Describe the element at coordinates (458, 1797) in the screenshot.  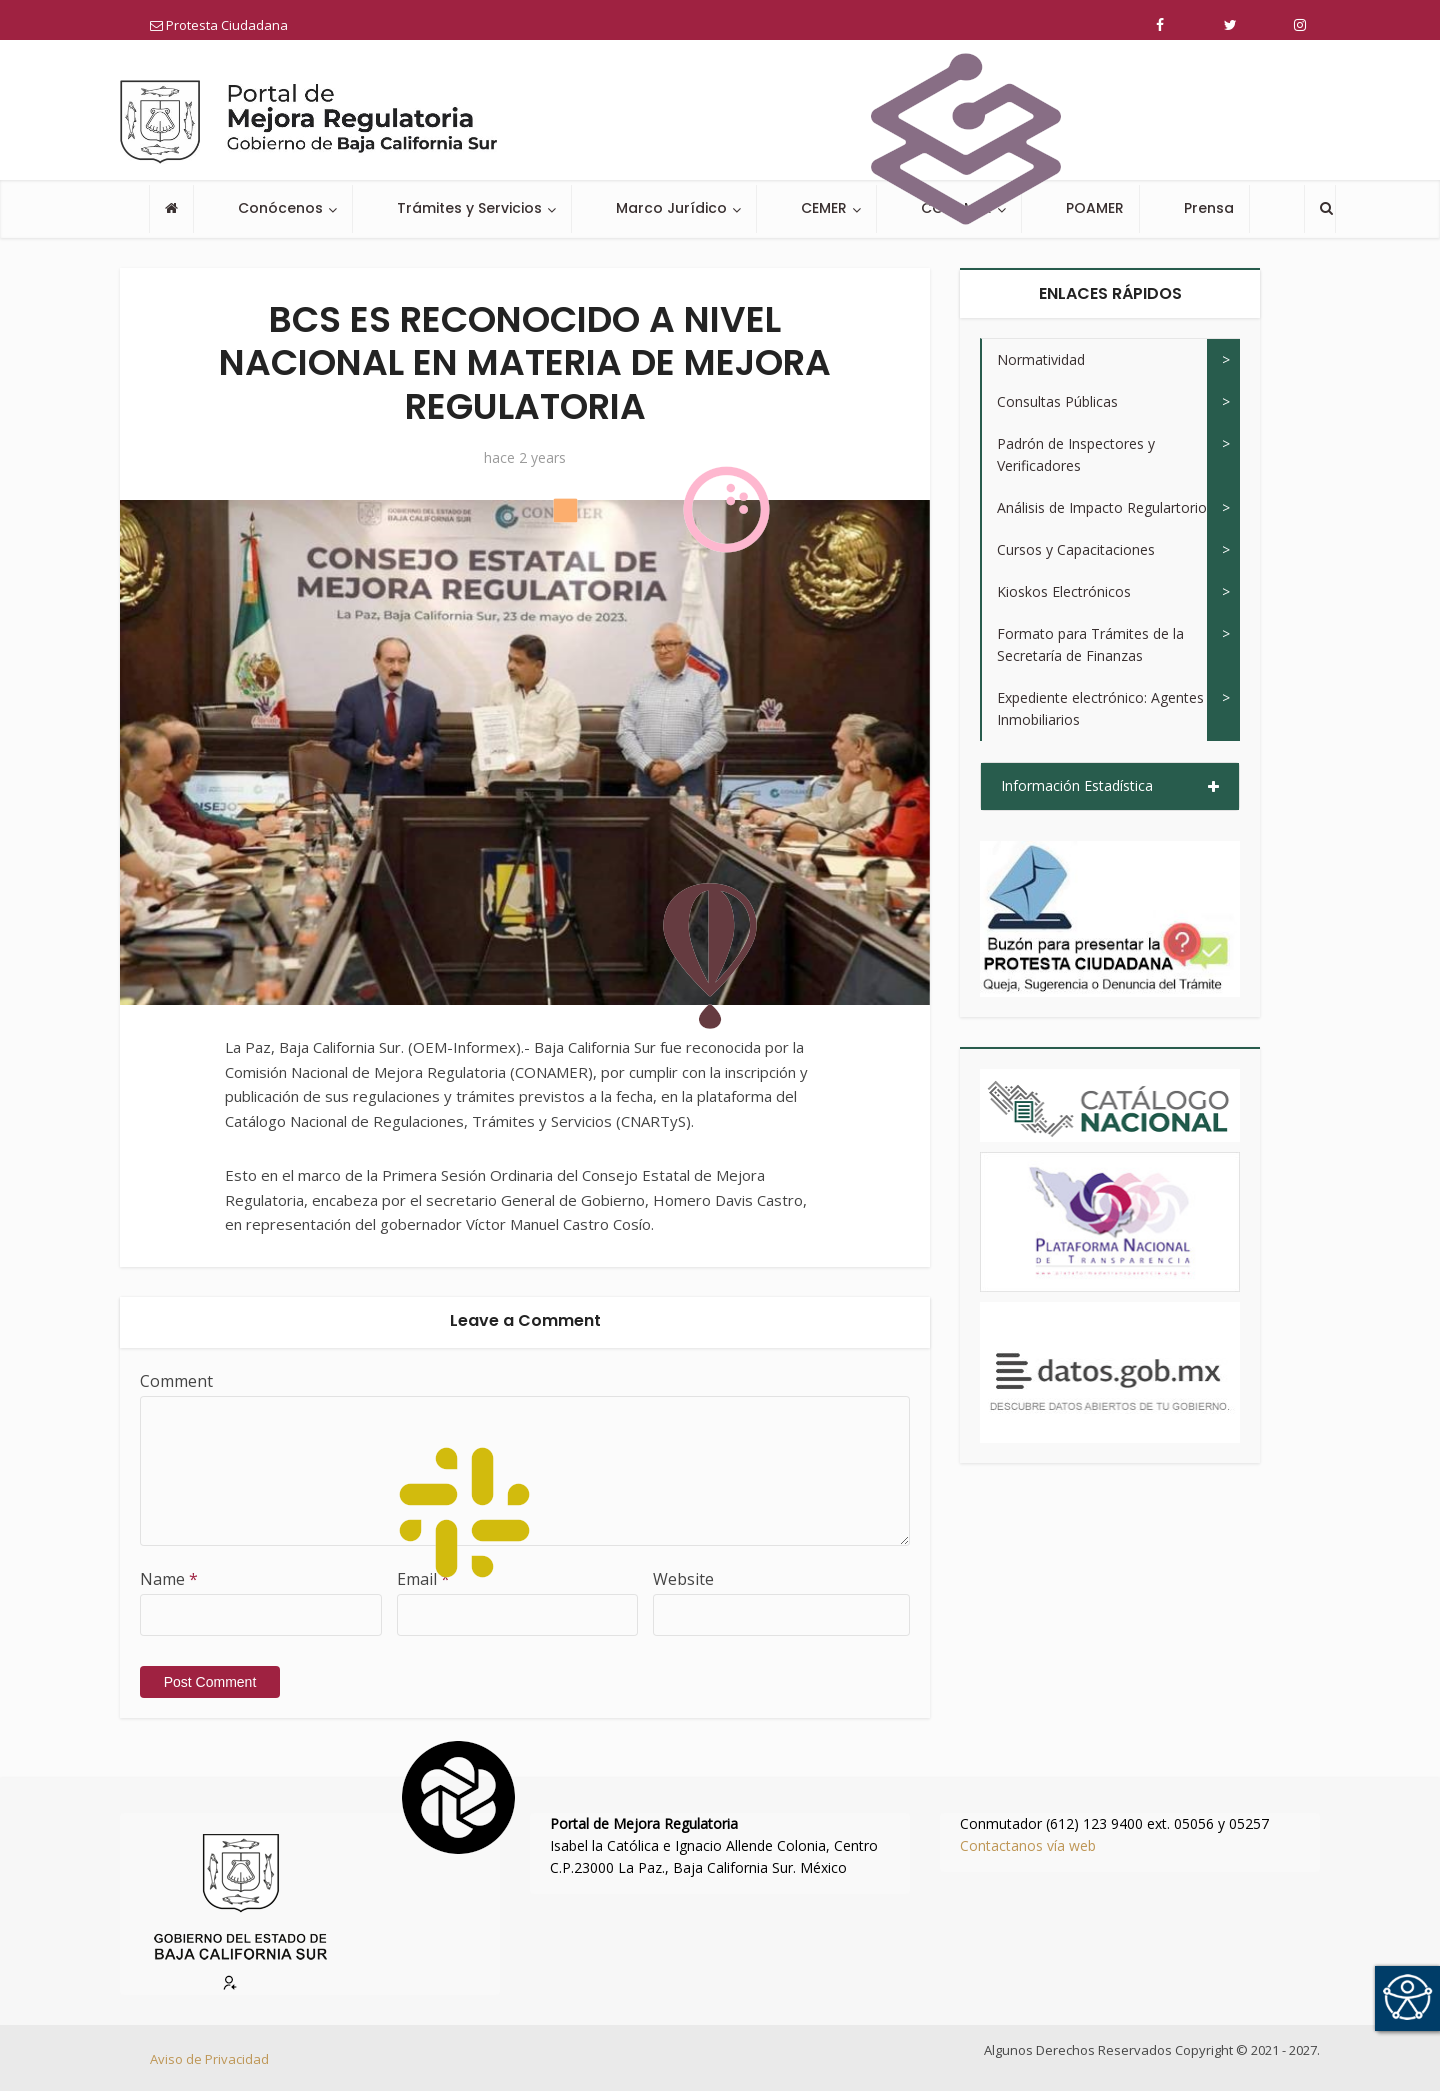
I see `chromatic logo` at that location.